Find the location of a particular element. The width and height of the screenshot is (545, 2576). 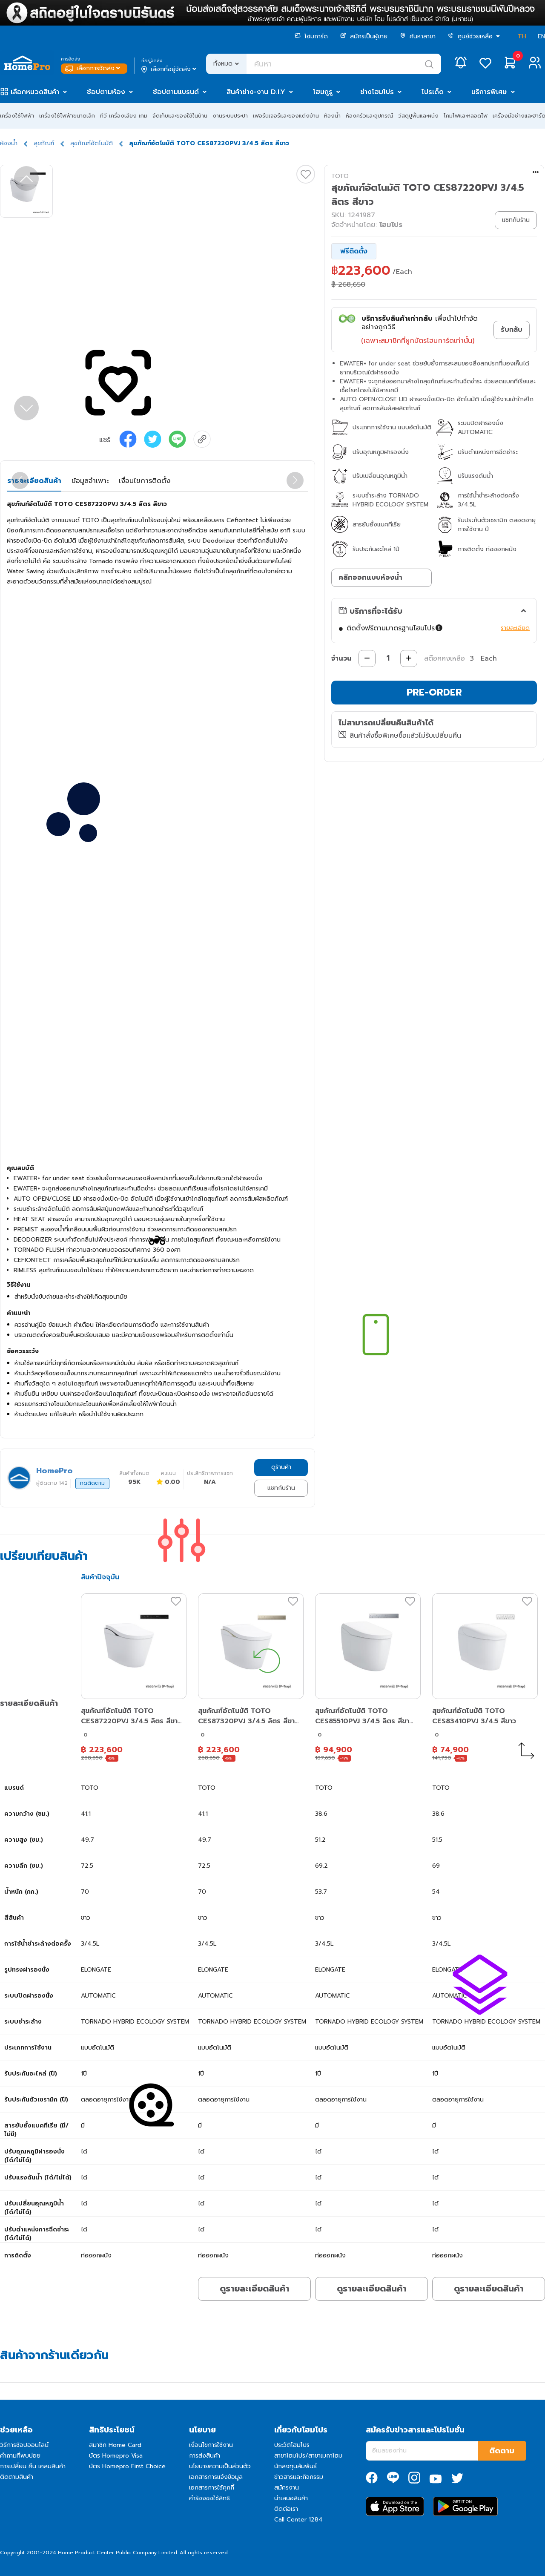

access device camera through mobile is located at coordinates (376, 1334).